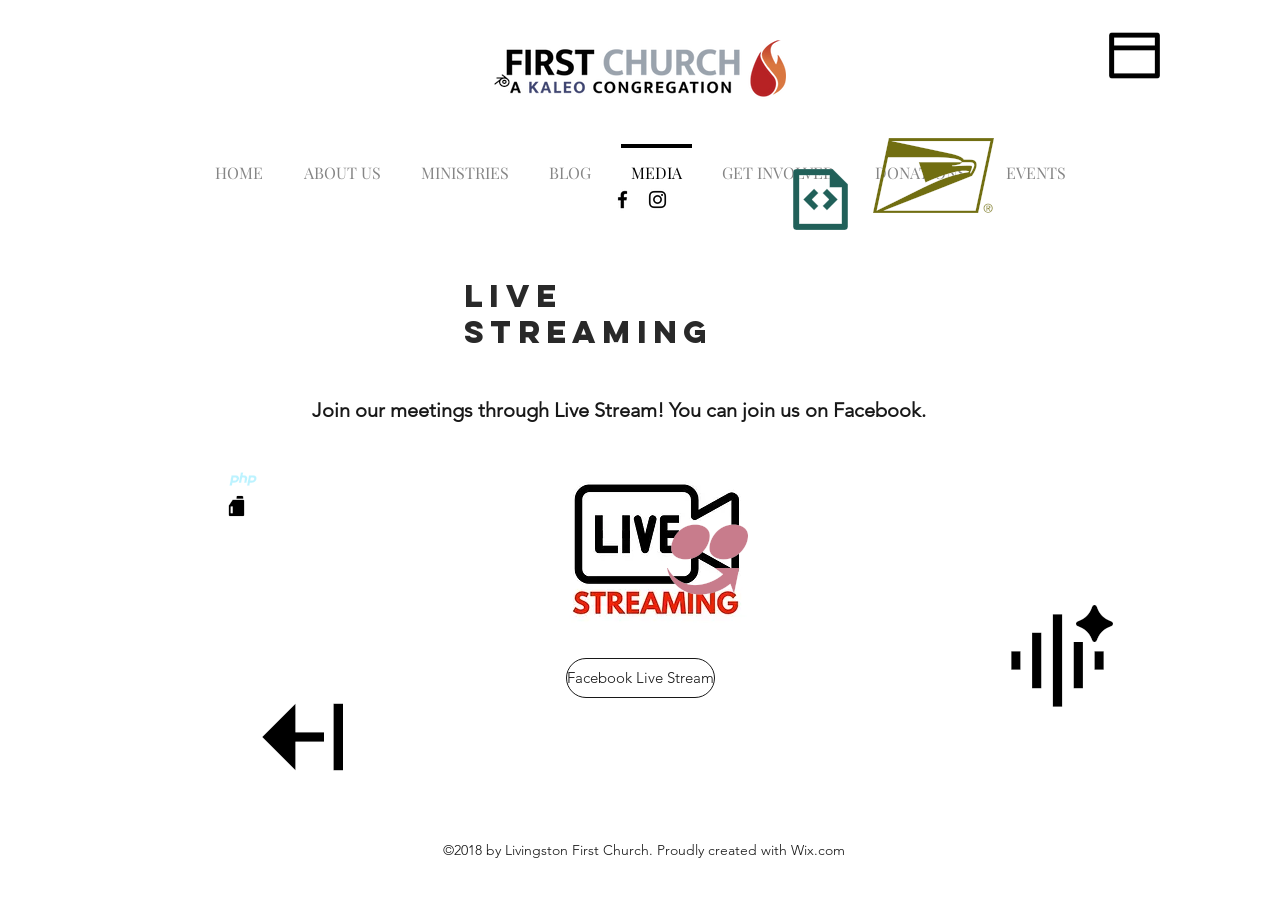  What do you see at coordinates (236, 506) in the screenshot?
I see `find nearby gas stations` at bounding box center [236, 506].